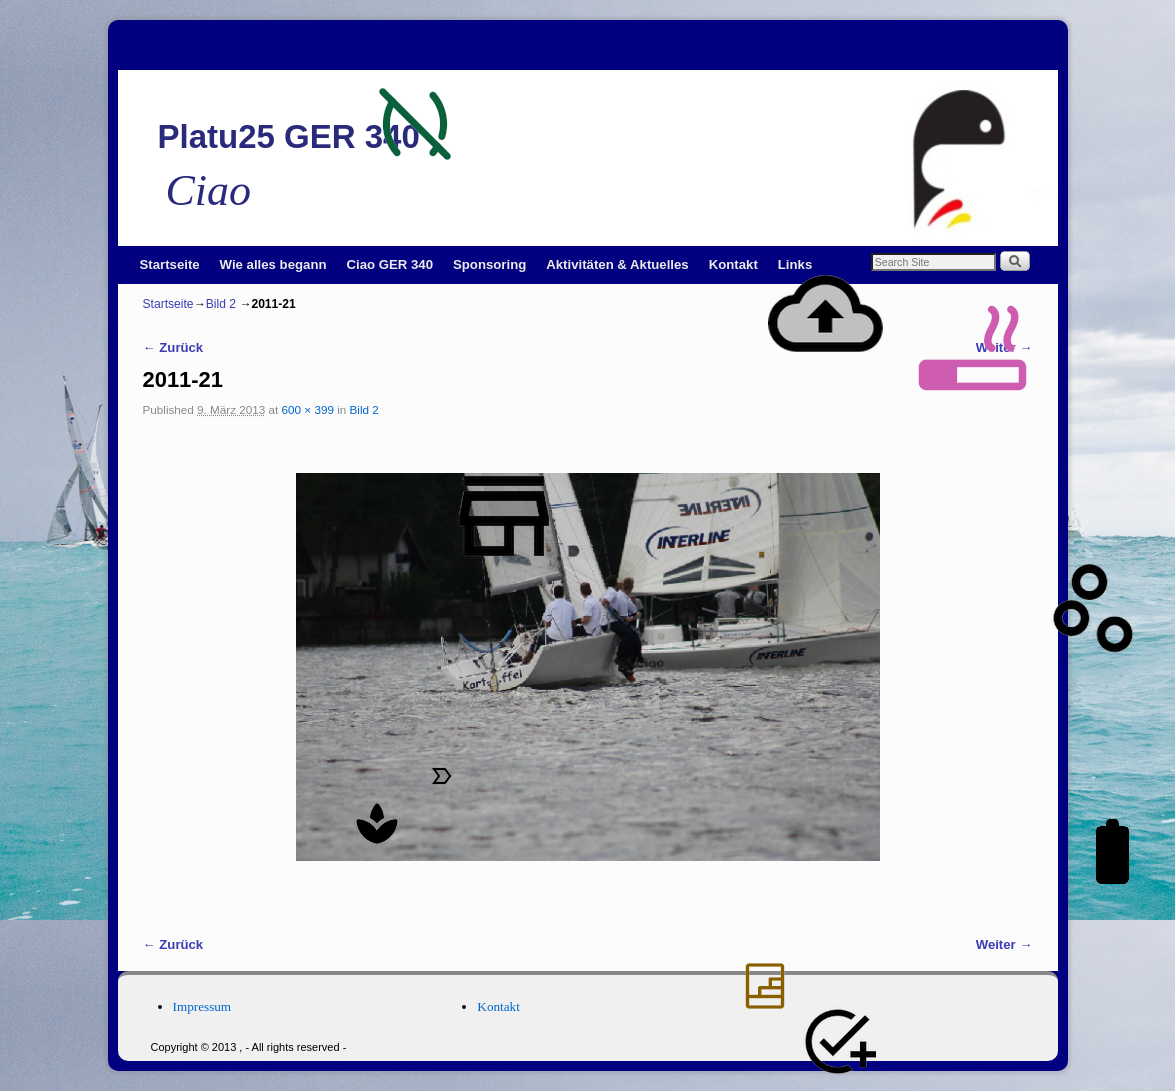  Describe the element at coordinates (504, 516) in the screenshot. I see `access the store or marketplace` at that location.